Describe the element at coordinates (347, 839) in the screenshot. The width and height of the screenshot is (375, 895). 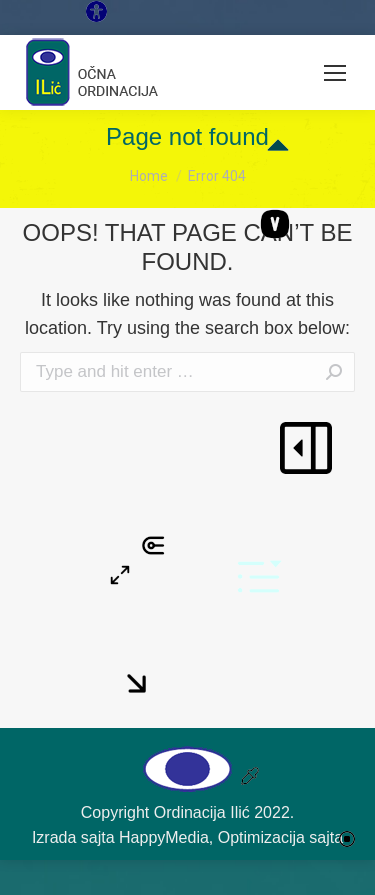
I see `stop media playback` at that location.